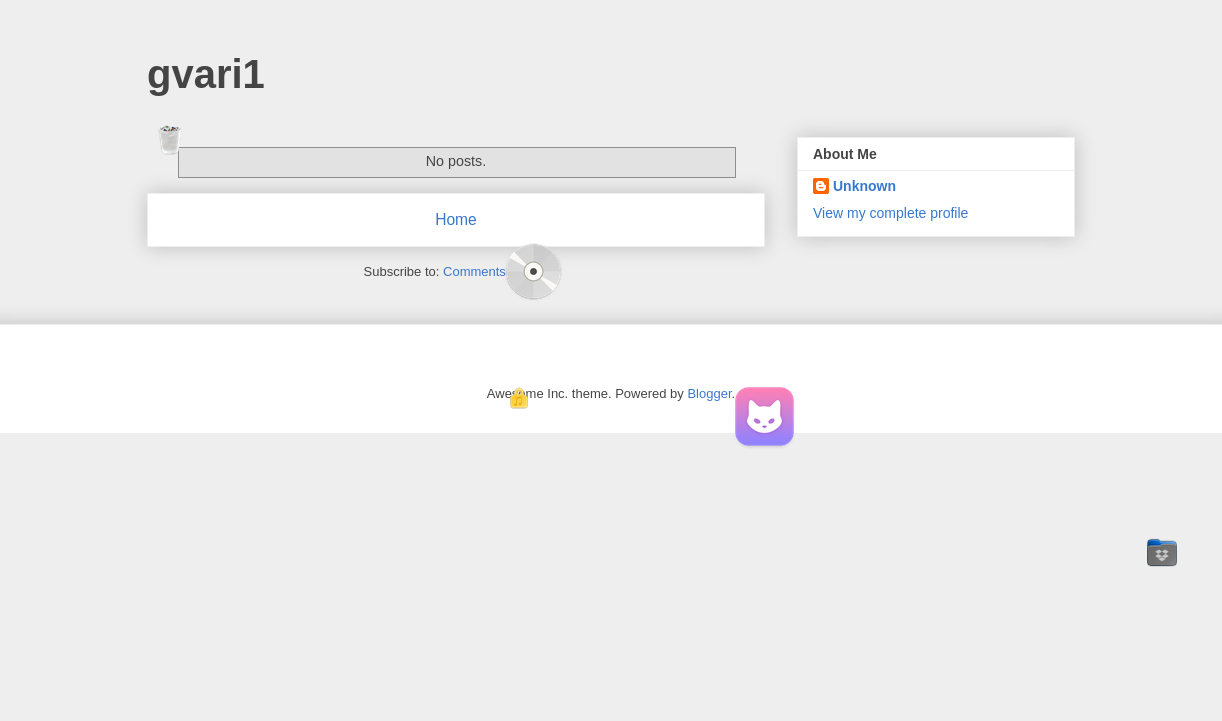 This screenshot has width=1222, height=721. I want to click on open your Dropbox folder, so click(1162, 552).